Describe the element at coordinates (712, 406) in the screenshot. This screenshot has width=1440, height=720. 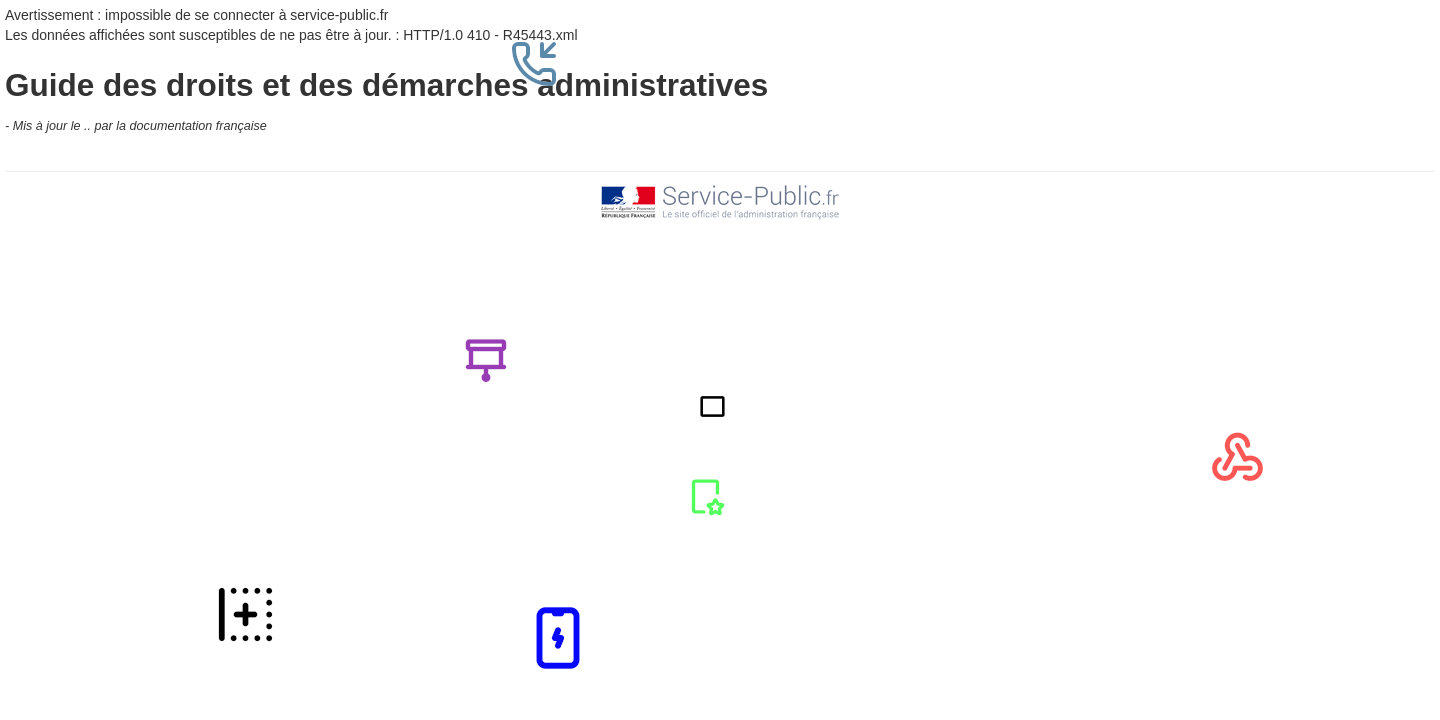
I see `represents a container or frame element` at that location.